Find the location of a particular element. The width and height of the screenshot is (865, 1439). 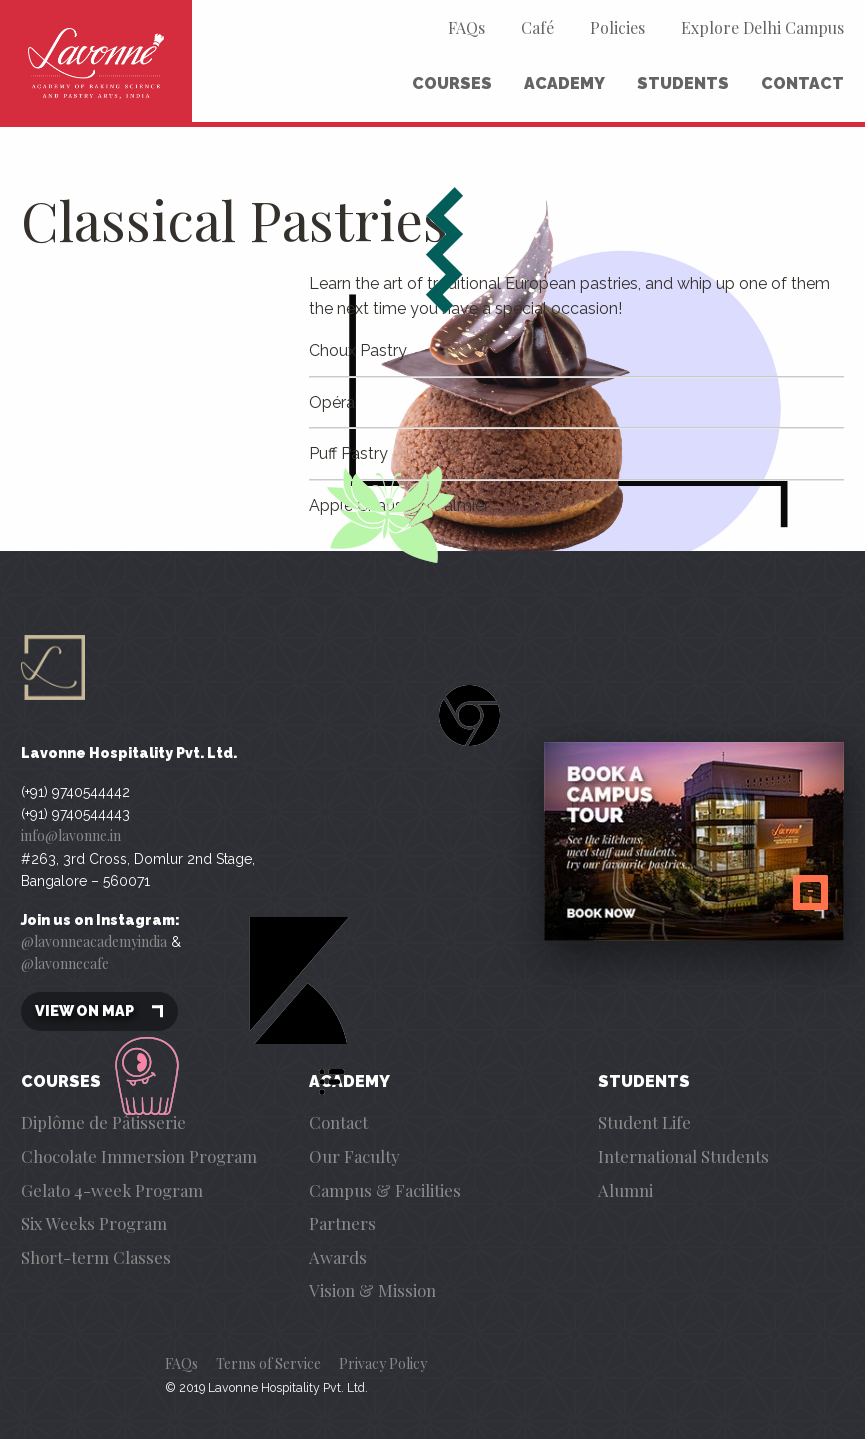

wiki.js documentation or knowledge base is located at coordinates (390, 514).